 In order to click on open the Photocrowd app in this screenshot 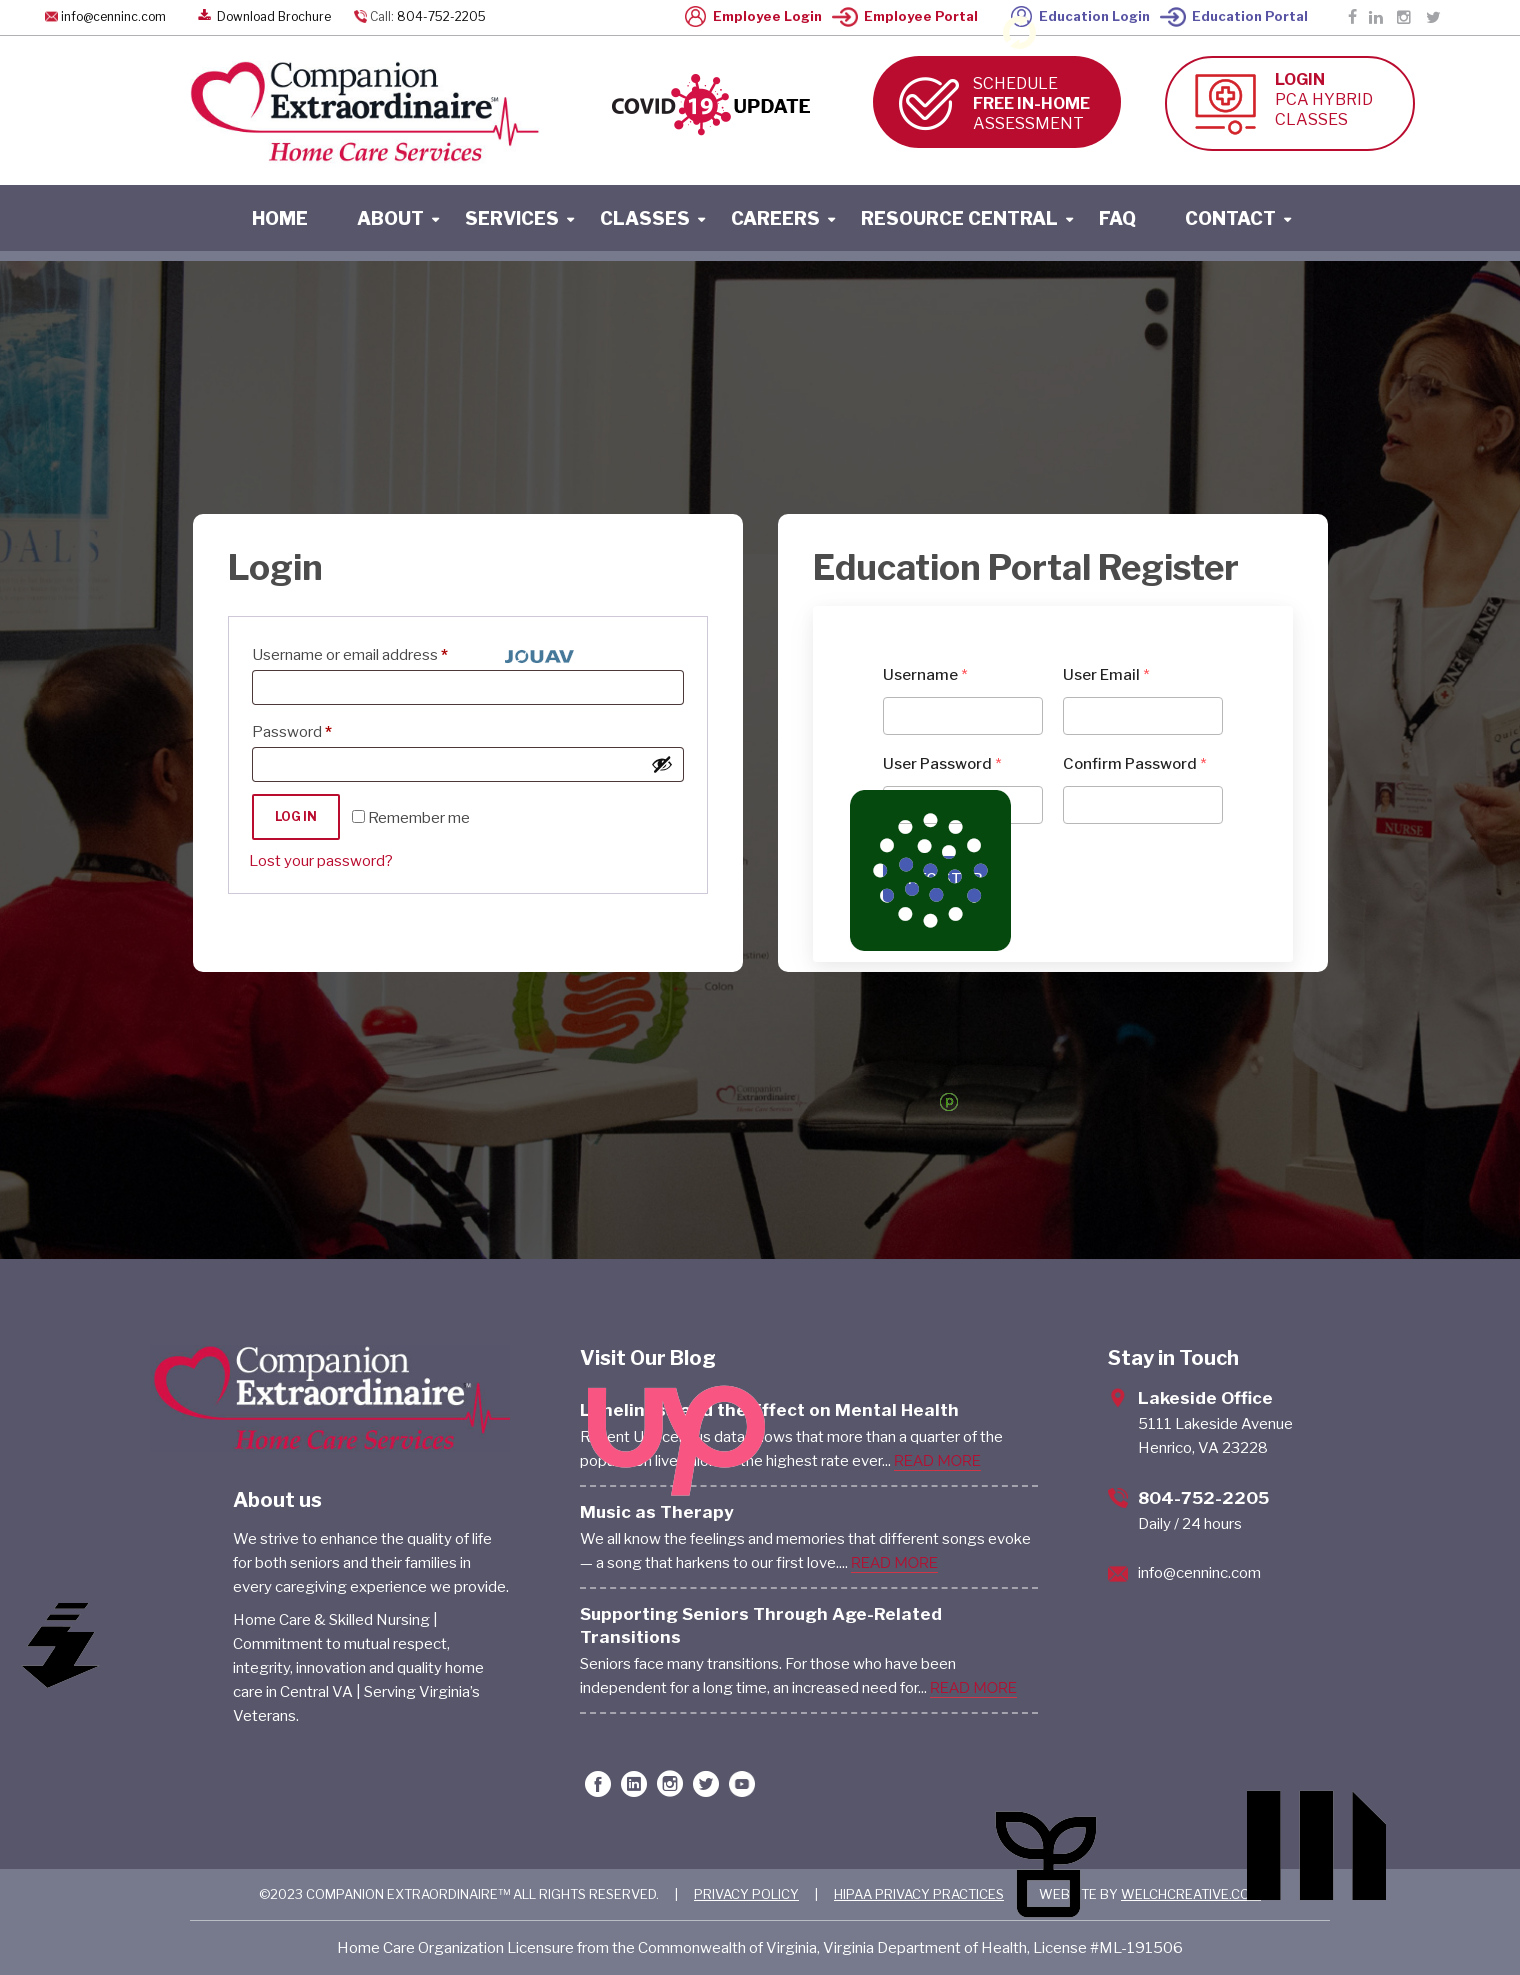, I will do `click(930, 870)`.